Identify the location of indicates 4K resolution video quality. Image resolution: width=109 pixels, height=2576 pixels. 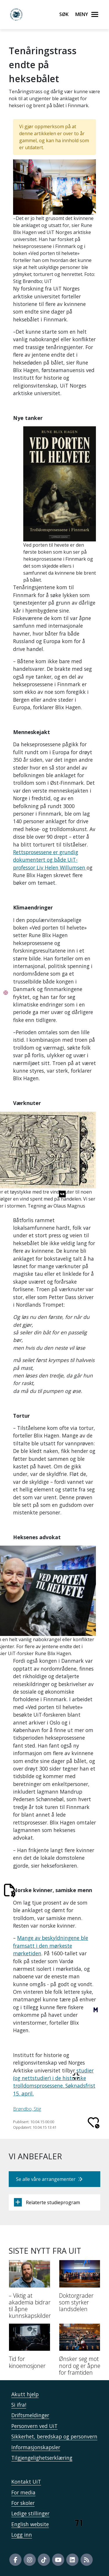
(62, 1194).